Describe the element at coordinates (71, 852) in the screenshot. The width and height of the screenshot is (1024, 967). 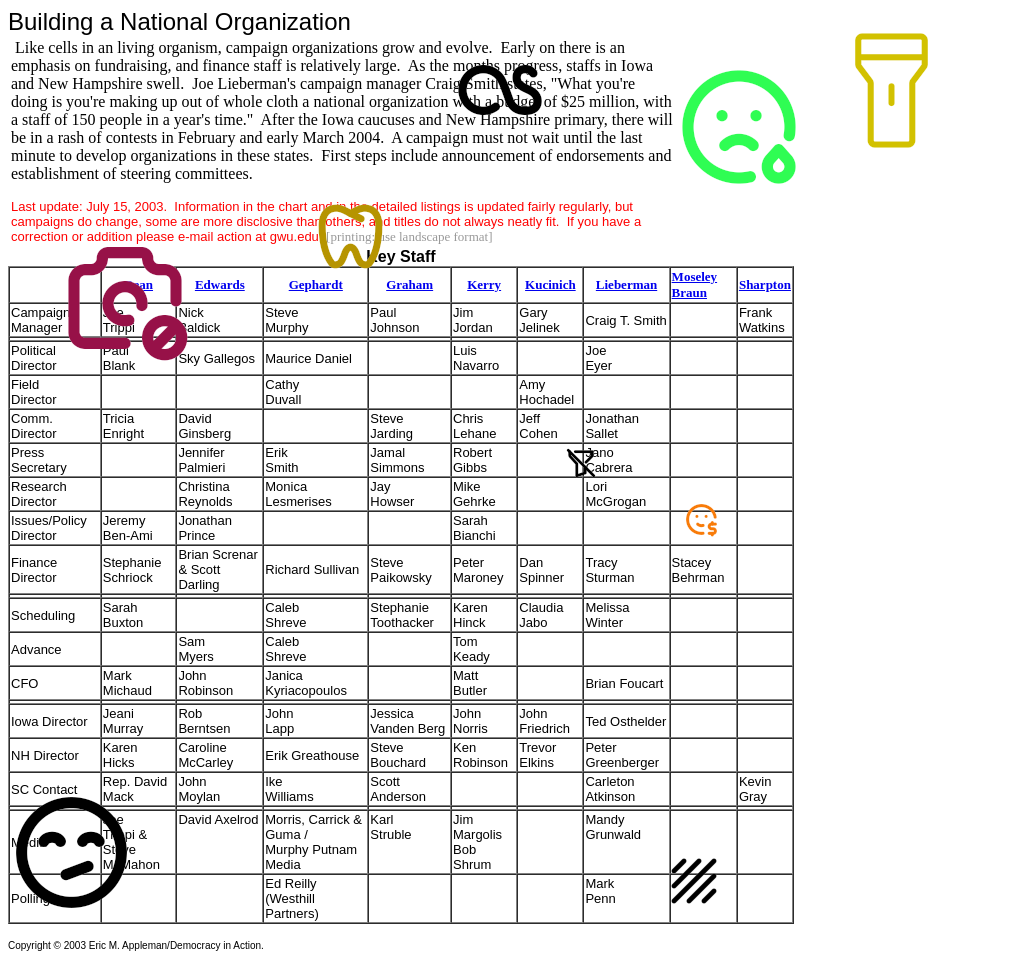
I see `indicate dissatisfaction or negative feedback` at that location.